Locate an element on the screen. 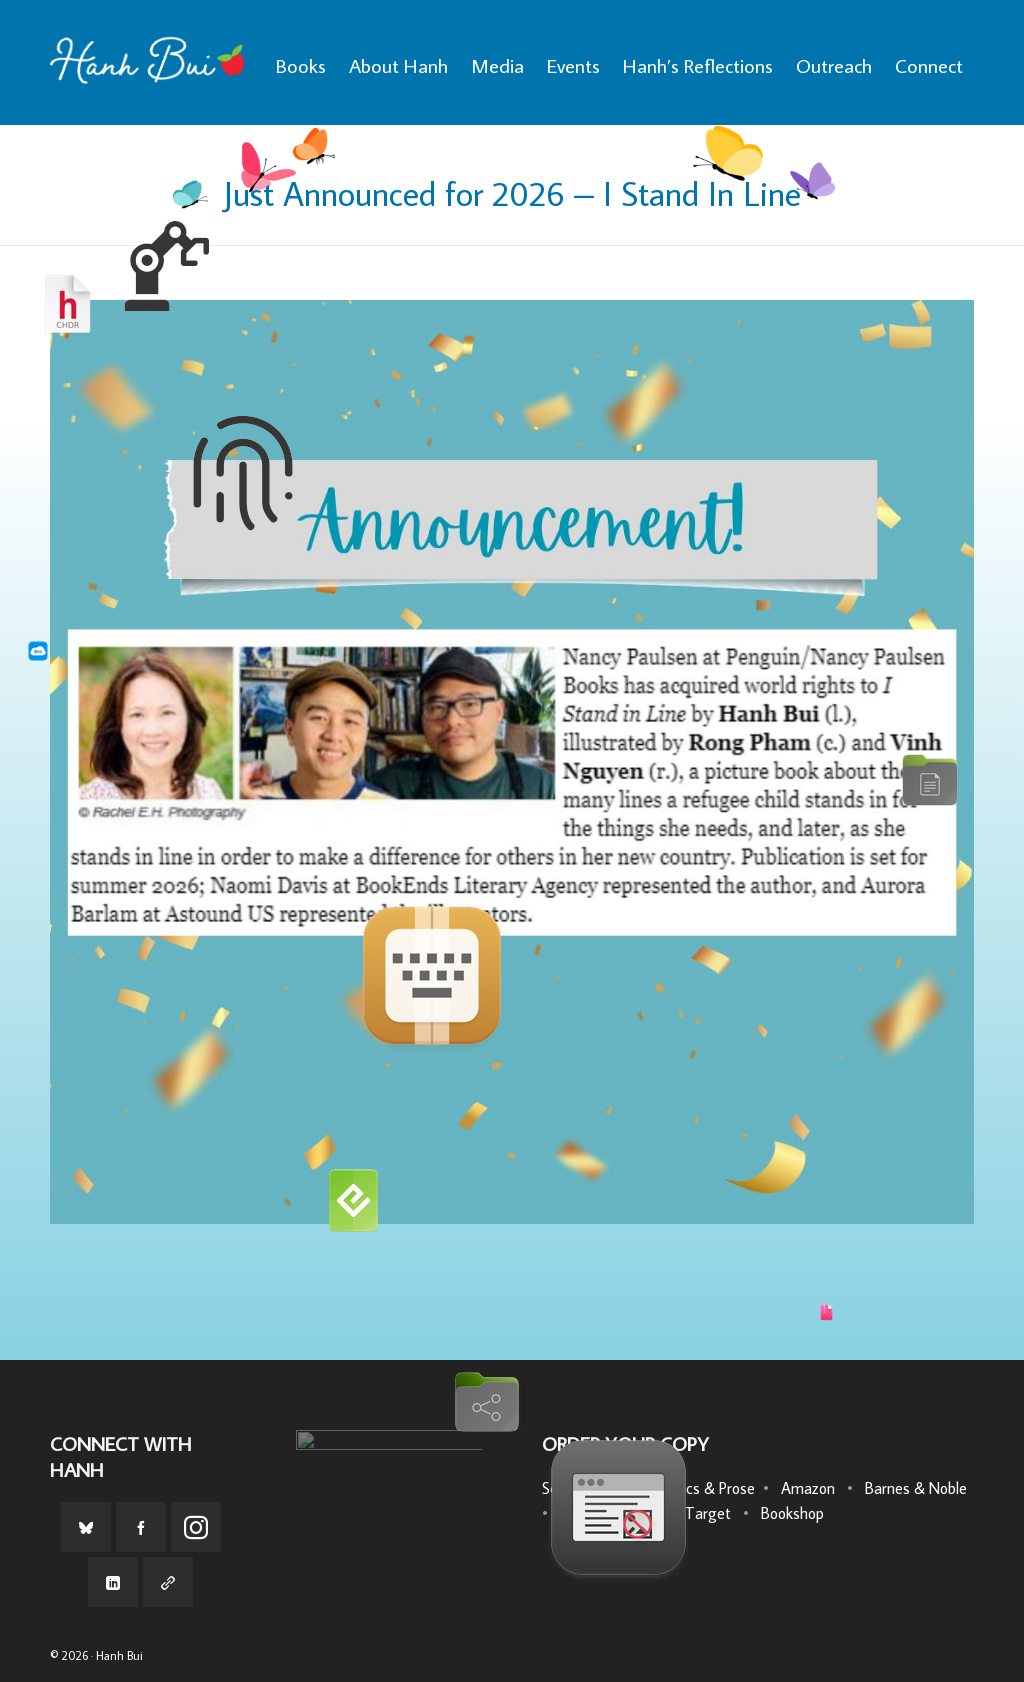  authenticate with fingerprint is located at coordinates (243, 473).